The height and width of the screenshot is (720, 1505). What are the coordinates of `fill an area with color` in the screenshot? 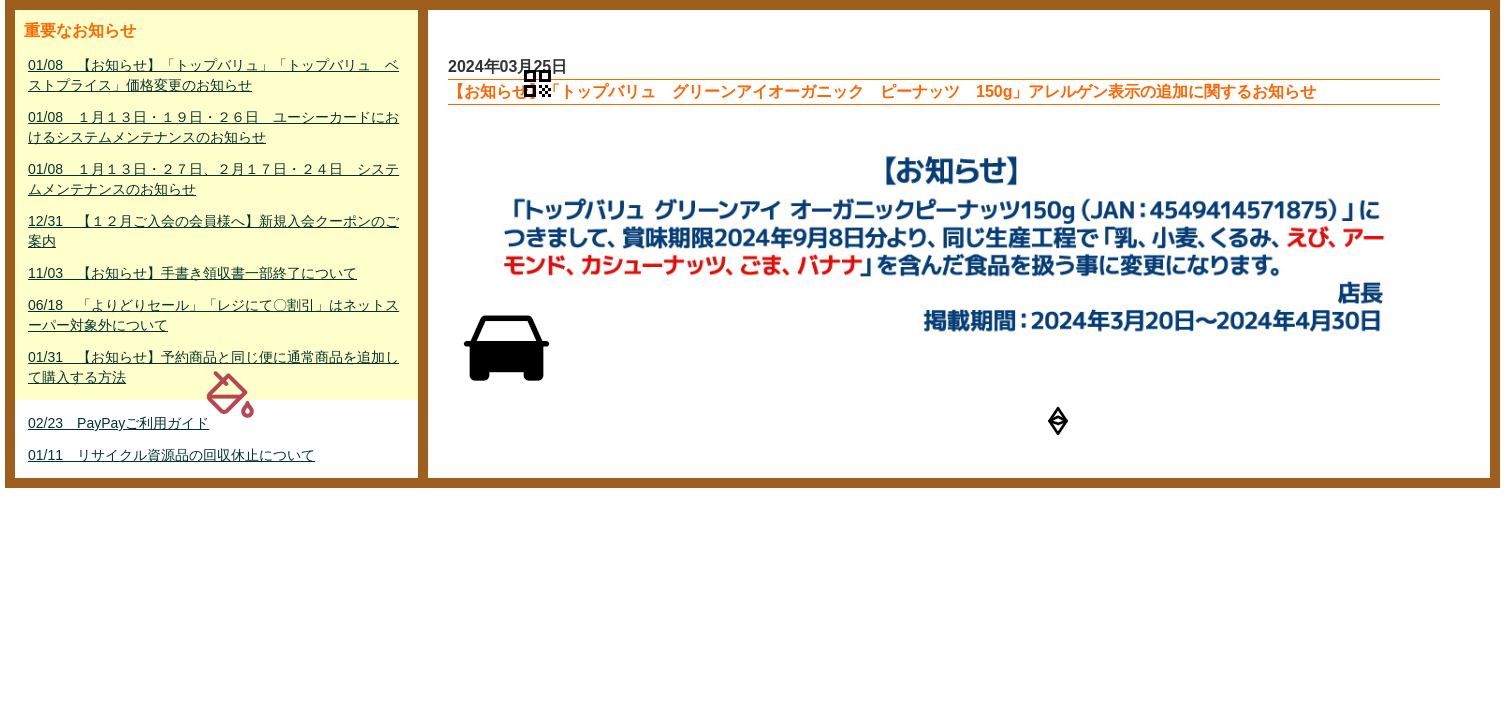 It's located at (230, 394).